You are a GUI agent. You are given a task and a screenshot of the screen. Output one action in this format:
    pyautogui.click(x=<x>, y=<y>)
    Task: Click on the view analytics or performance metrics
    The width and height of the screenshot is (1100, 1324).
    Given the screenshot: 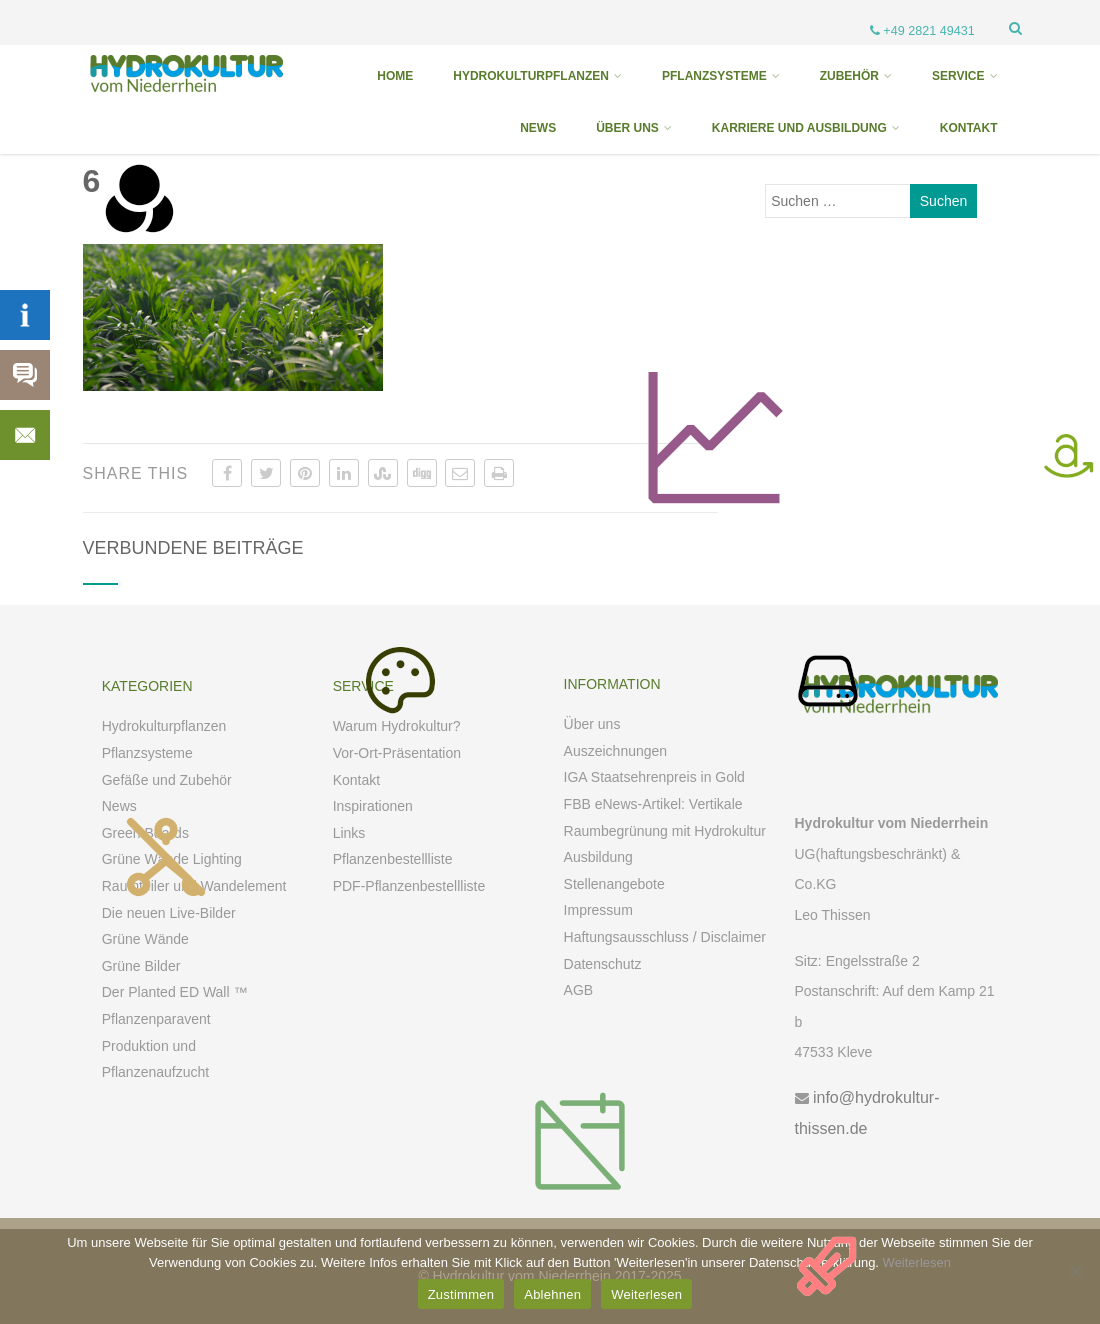 What is the action you would take?
    pyautogui.click(x=714, y=447)
    